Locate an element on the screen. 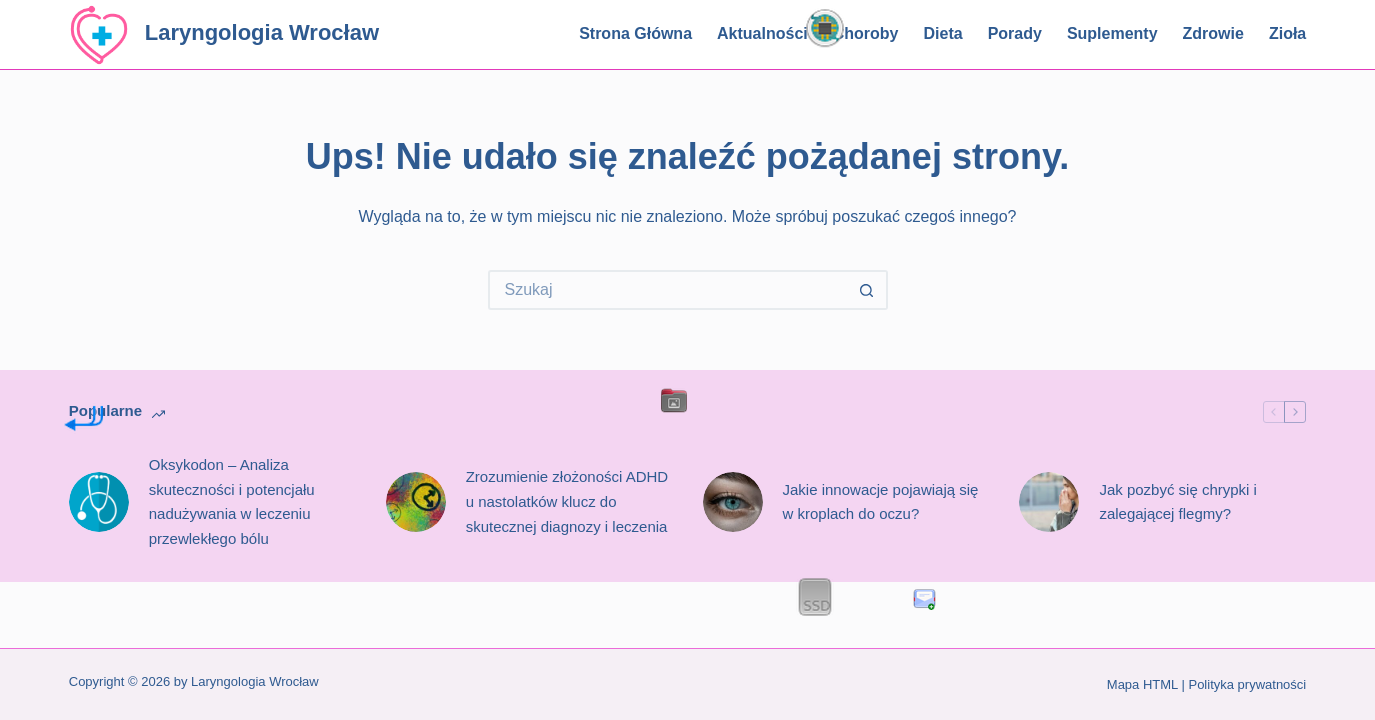 Image resolution: width=1375 pixels, height=720 pixels. open pictures folder is located at coordinates (674, 400).